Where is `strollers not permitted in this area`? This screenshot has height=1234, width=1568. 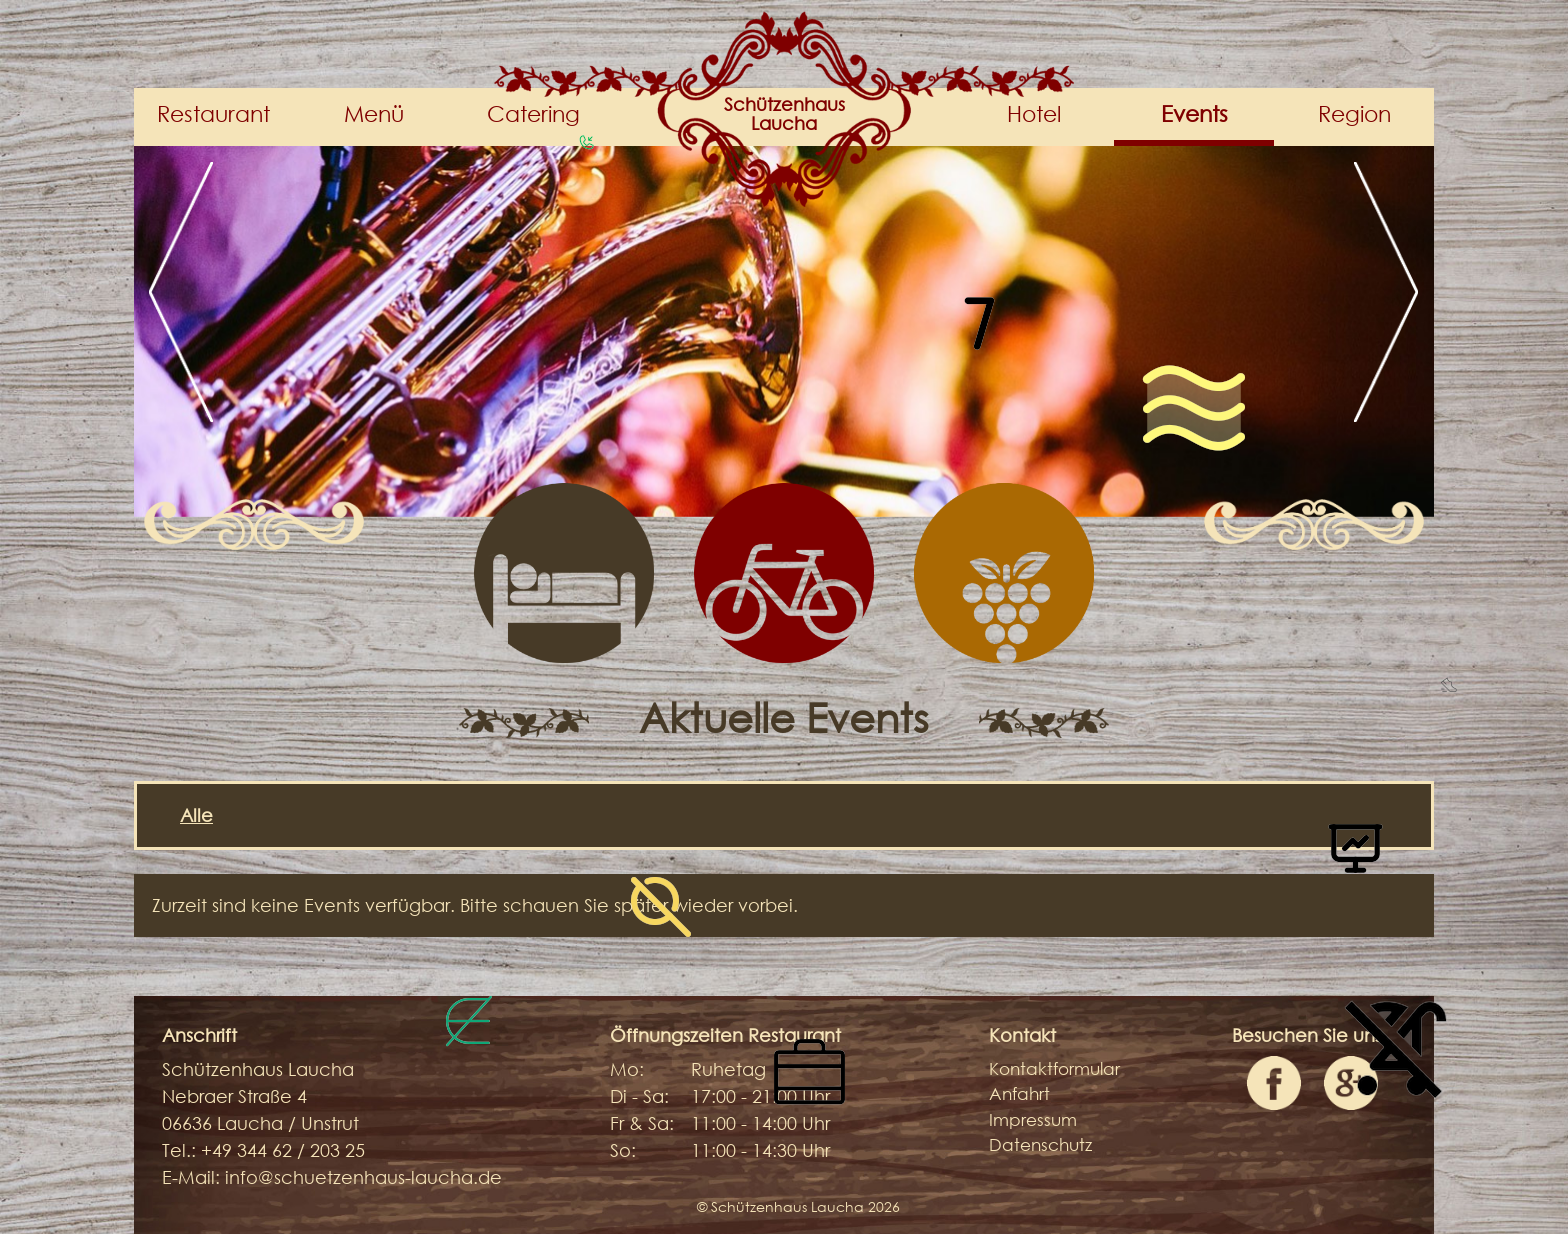
strollers not permitted in this area is located at coordinates (1397, 1046).